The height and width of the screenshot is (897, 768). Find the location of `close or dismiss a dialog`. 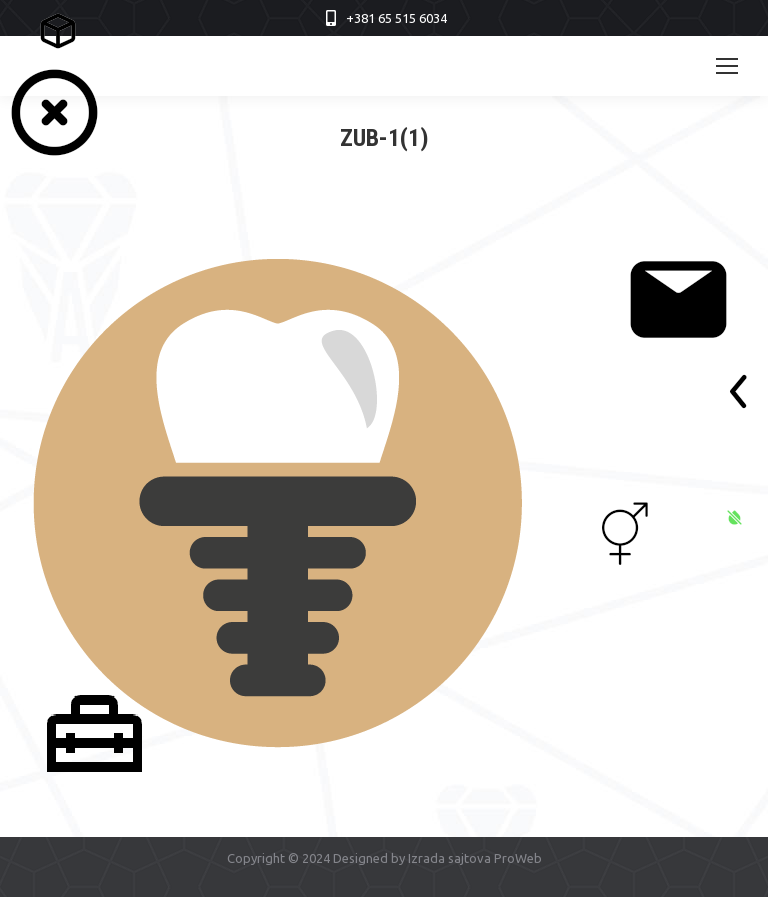

close or dismiss a dialog is located at coordinates (54, 112).